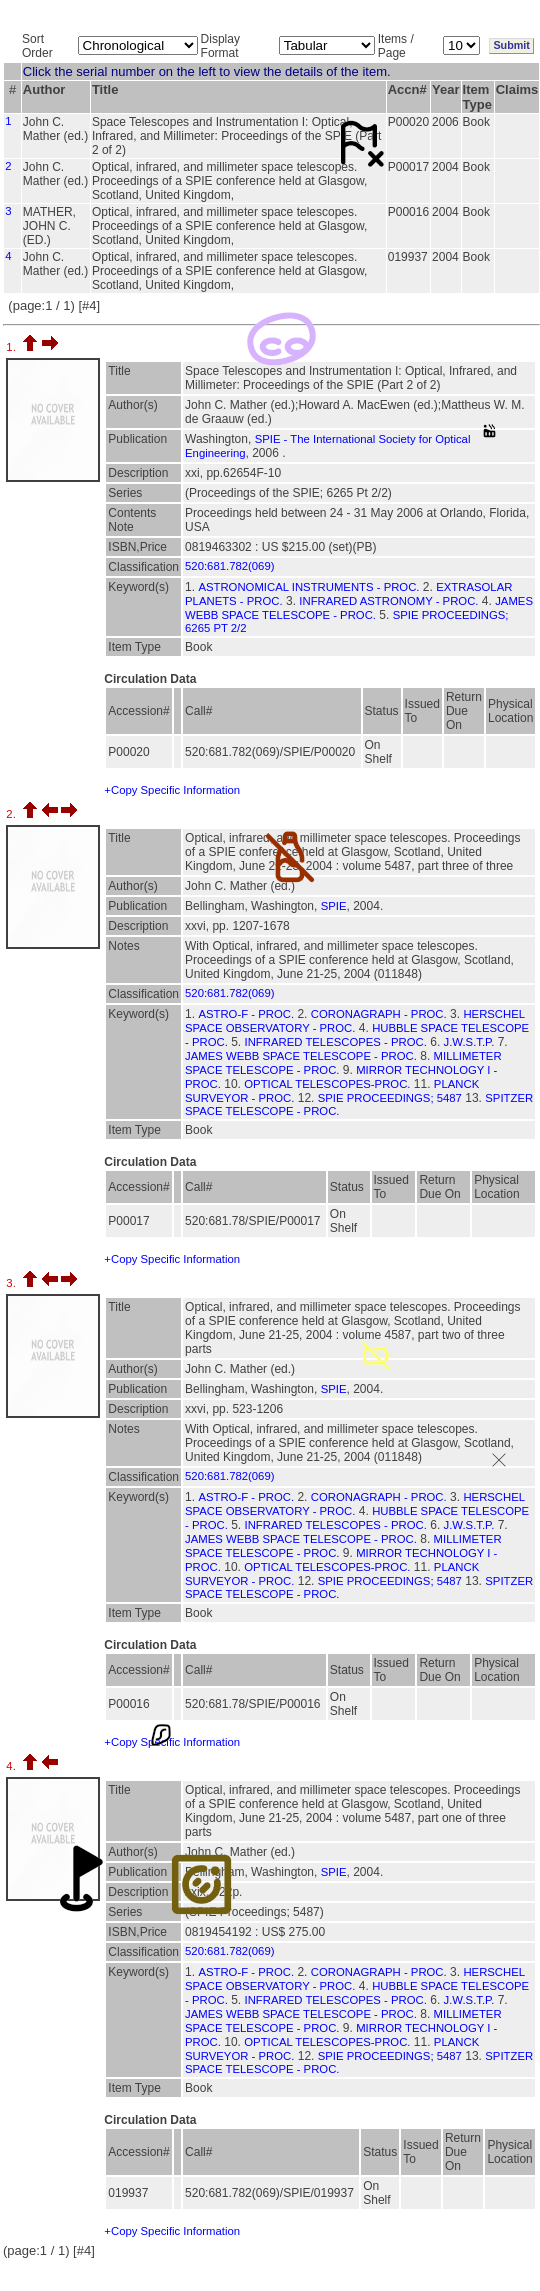 Image resolution: width=540 pixels, height=2291 pixels. I want to click on access spa or hot tub amenities, so click(489, 430).